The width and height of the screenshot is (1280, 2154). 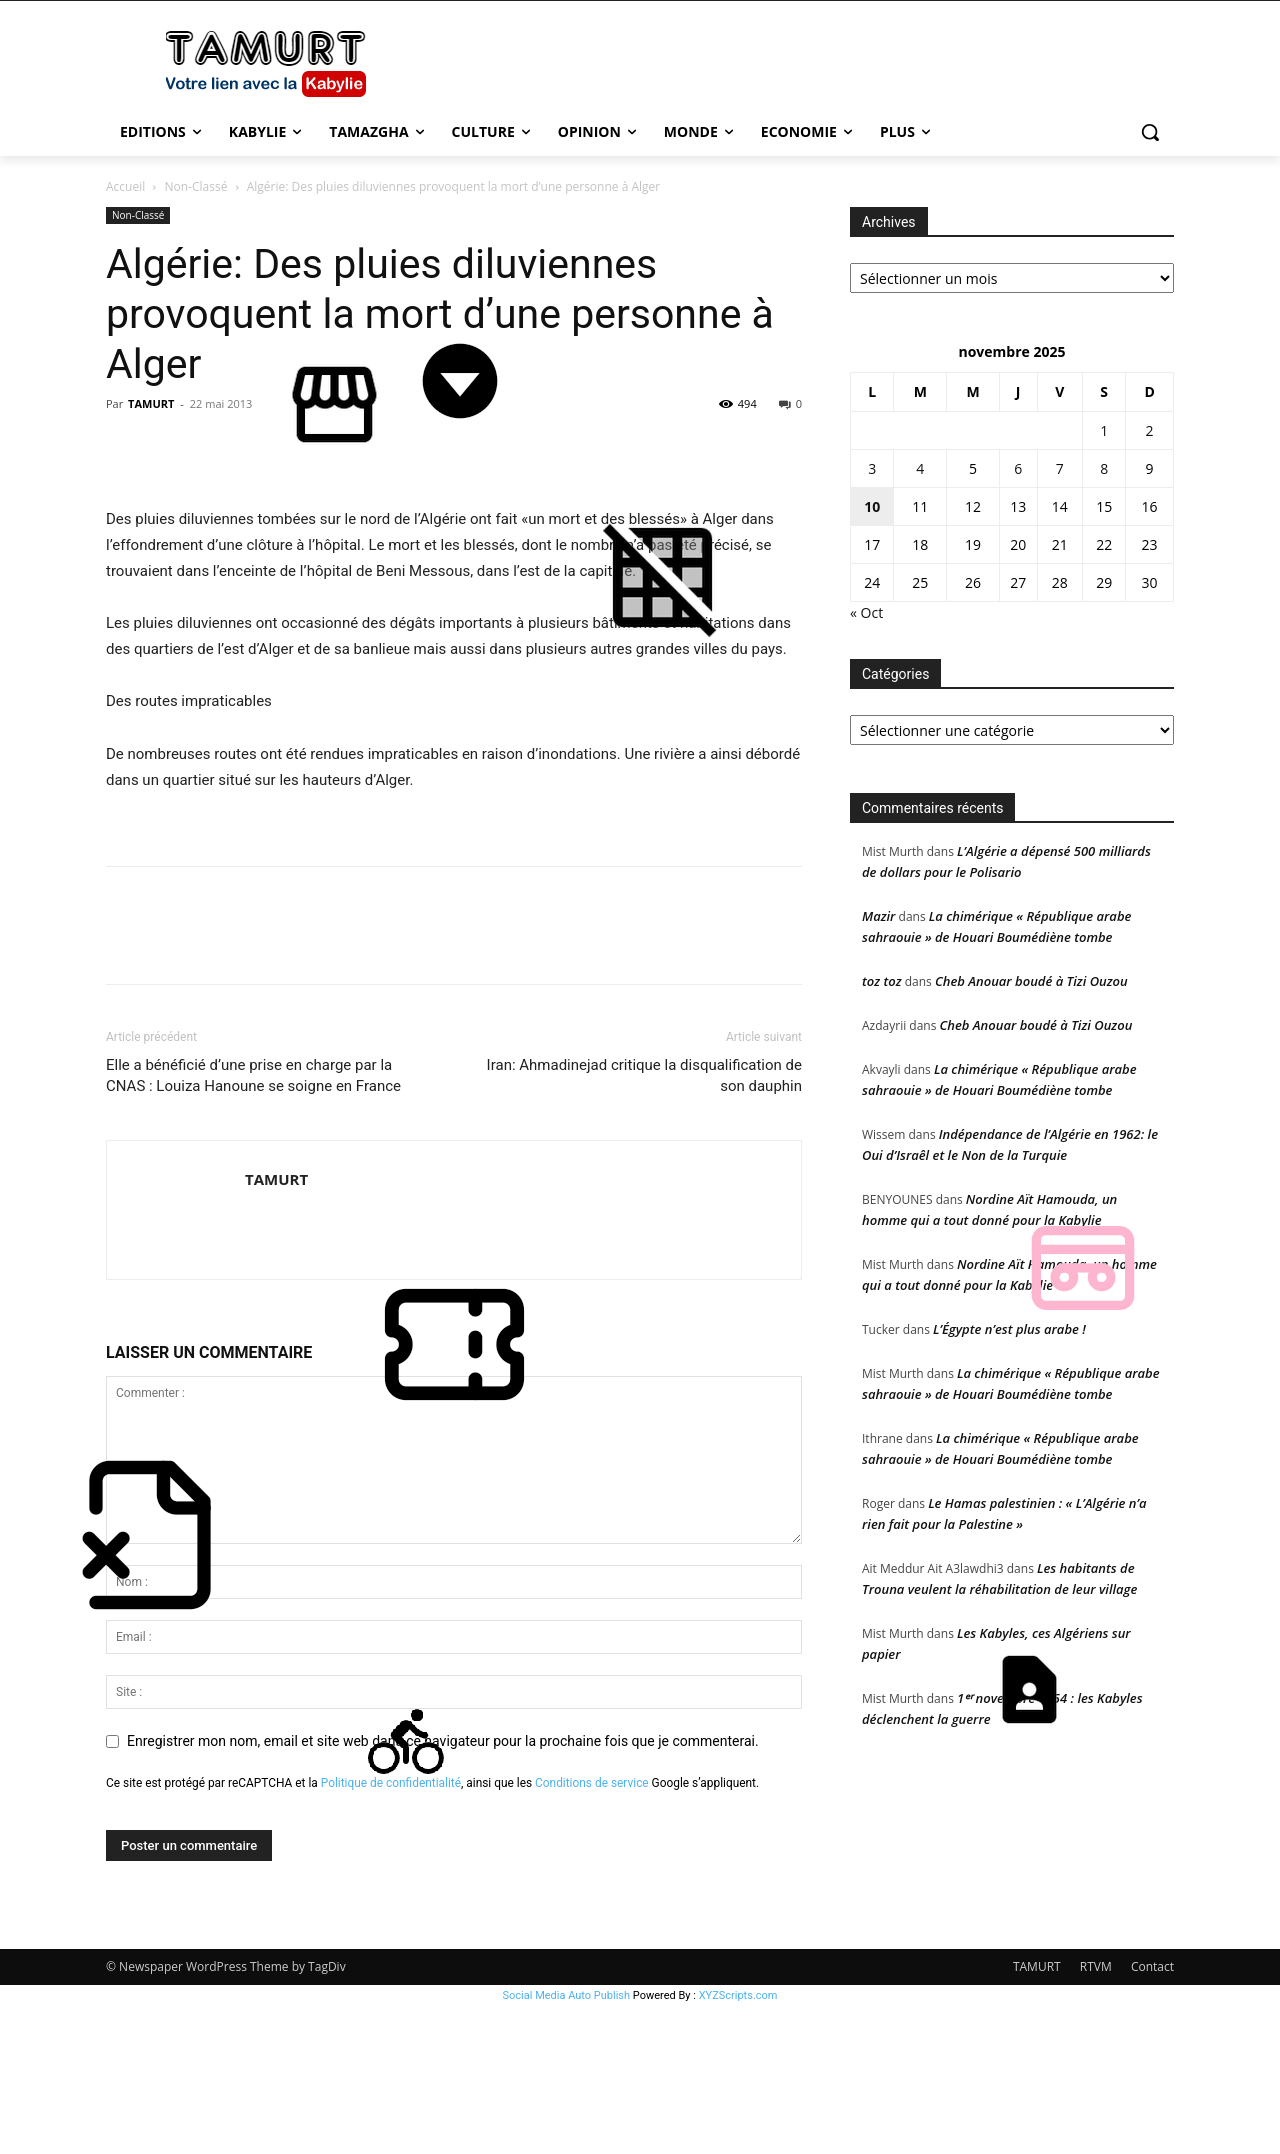 I want to click on delete this file, so click(x=150, y=1535).